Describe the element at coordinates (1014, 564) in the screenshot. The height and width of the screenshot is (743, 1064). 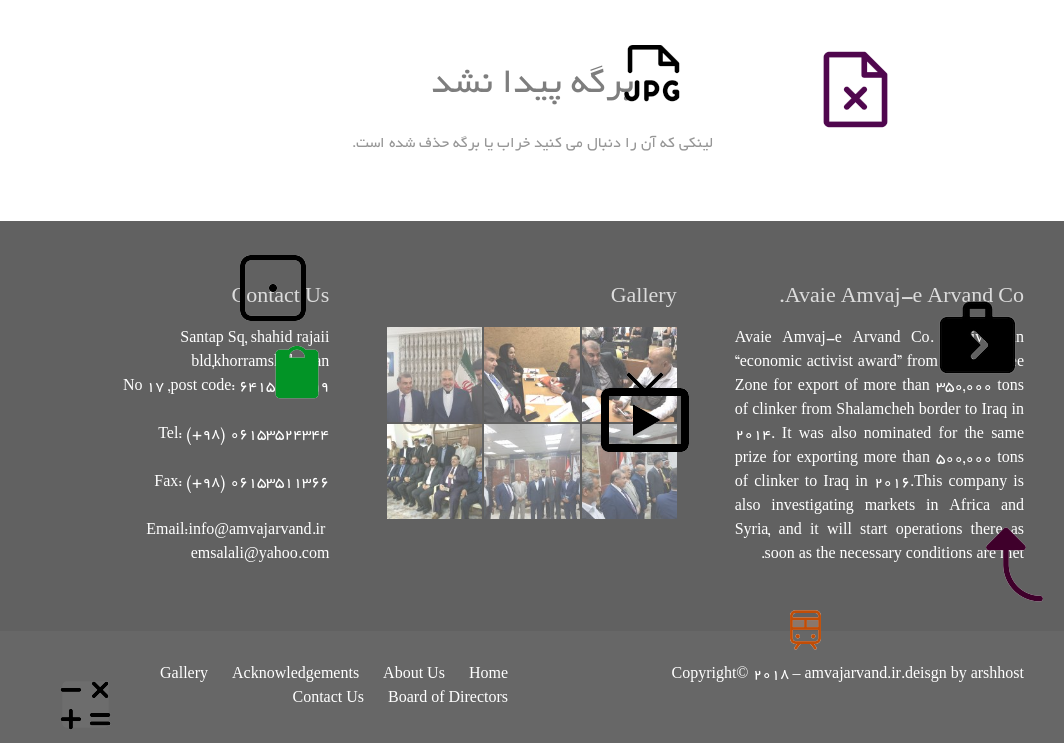
I see `go back and up to previous level` at that location.